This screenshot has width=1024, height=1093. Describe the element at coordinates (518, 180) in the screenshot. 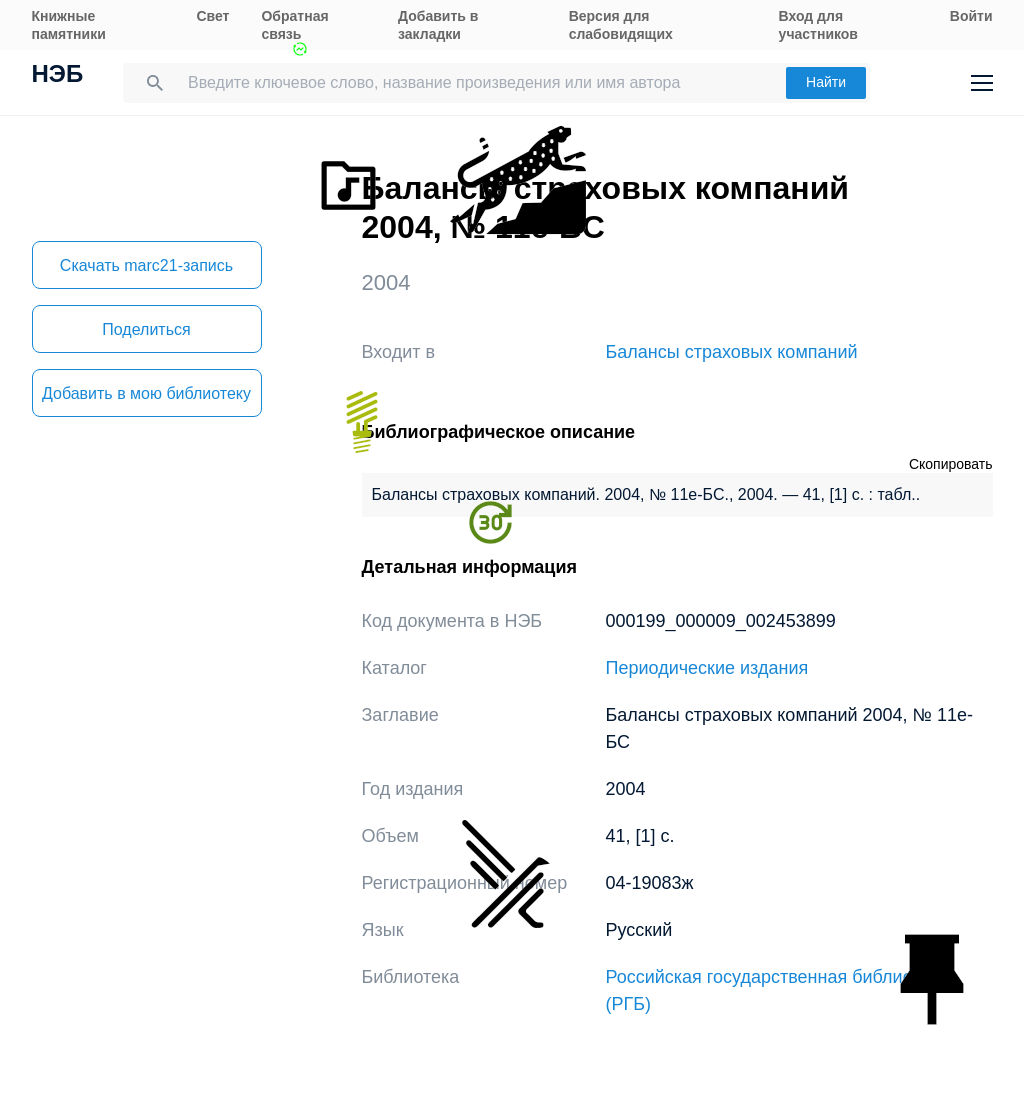

I see `navigate to RocksDB documentation or resources` at that location.